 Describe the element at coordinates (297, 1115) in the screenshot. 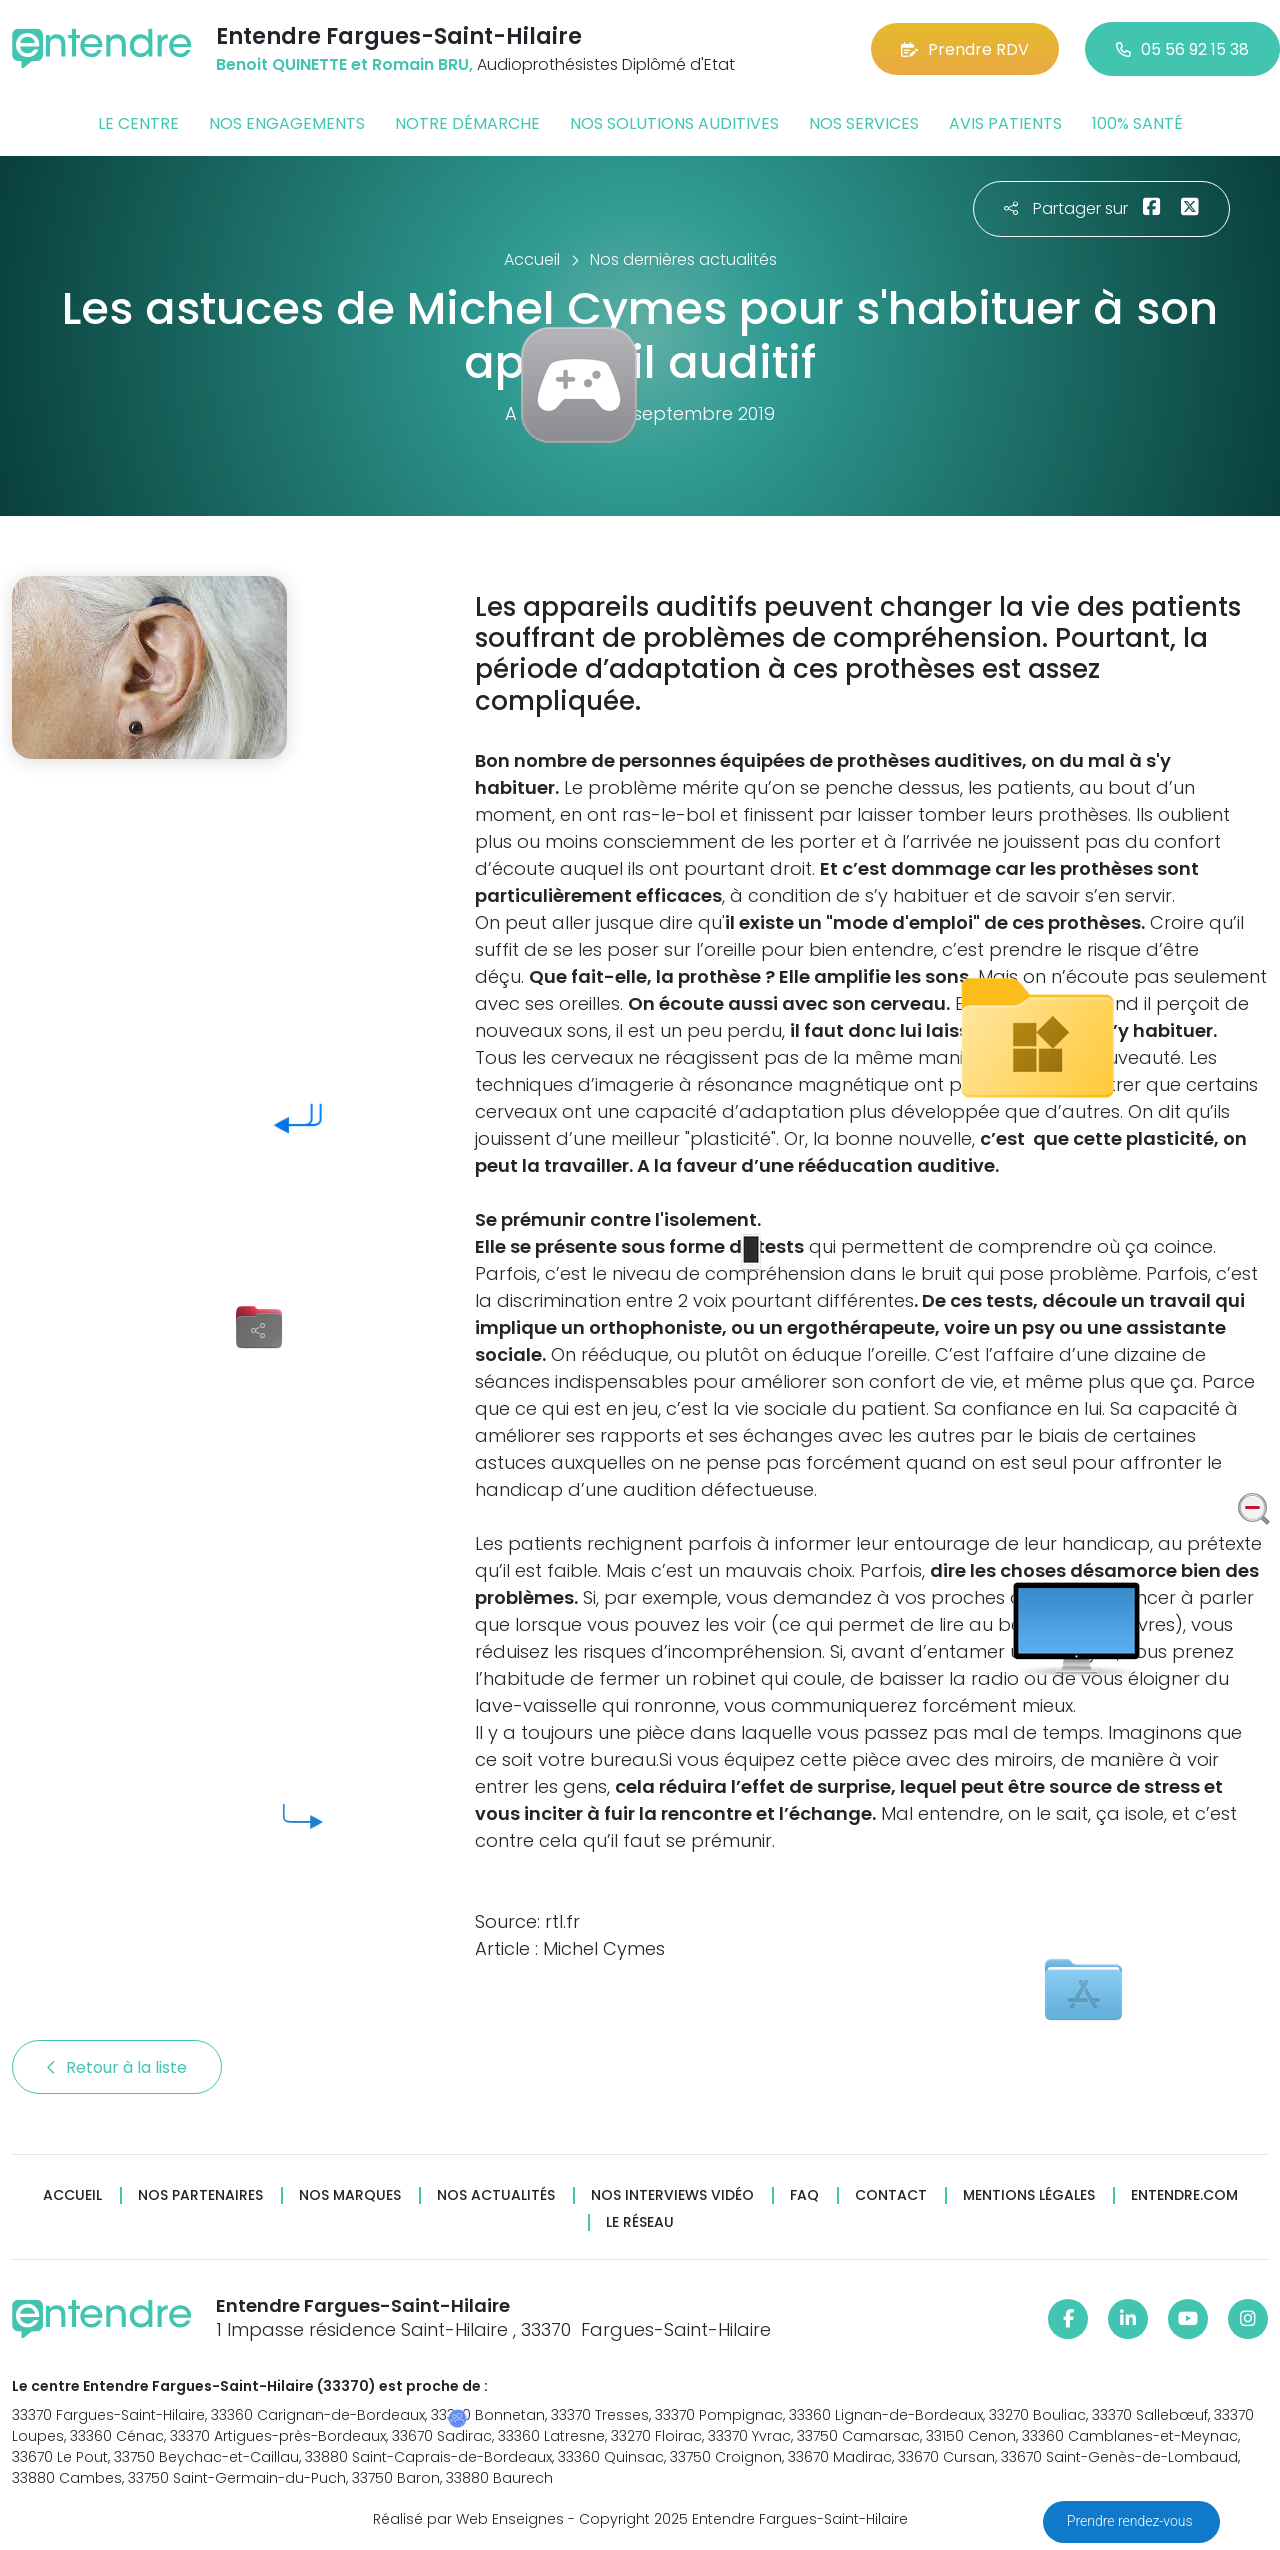

I see `reply to all recipients of an email` at that location.